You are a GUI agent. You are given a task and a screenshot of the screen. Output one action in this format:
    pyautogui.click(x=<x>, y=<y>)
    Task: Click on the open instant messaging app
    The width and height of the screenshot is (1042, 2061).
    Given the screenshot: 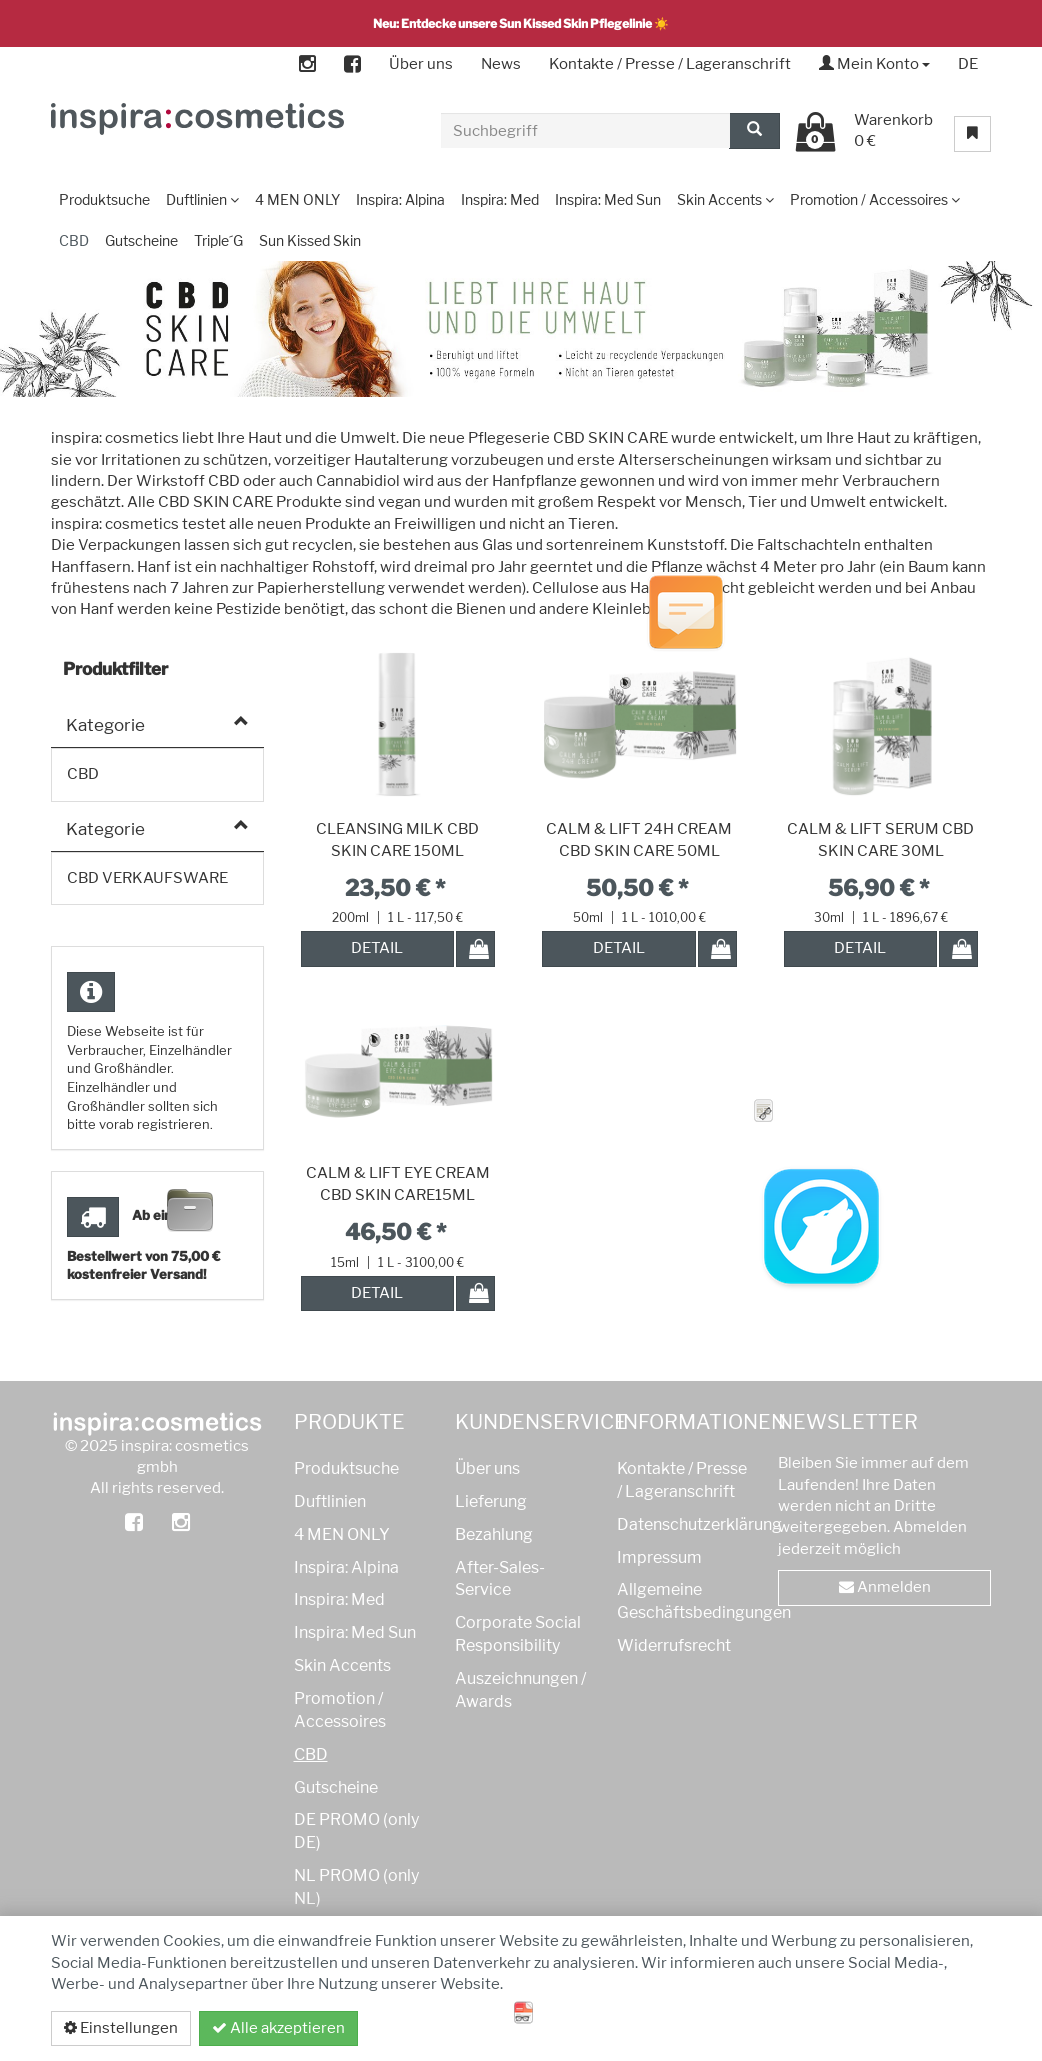 What is the action you would take?
    pyautogui.click(x=686, y=612)
    